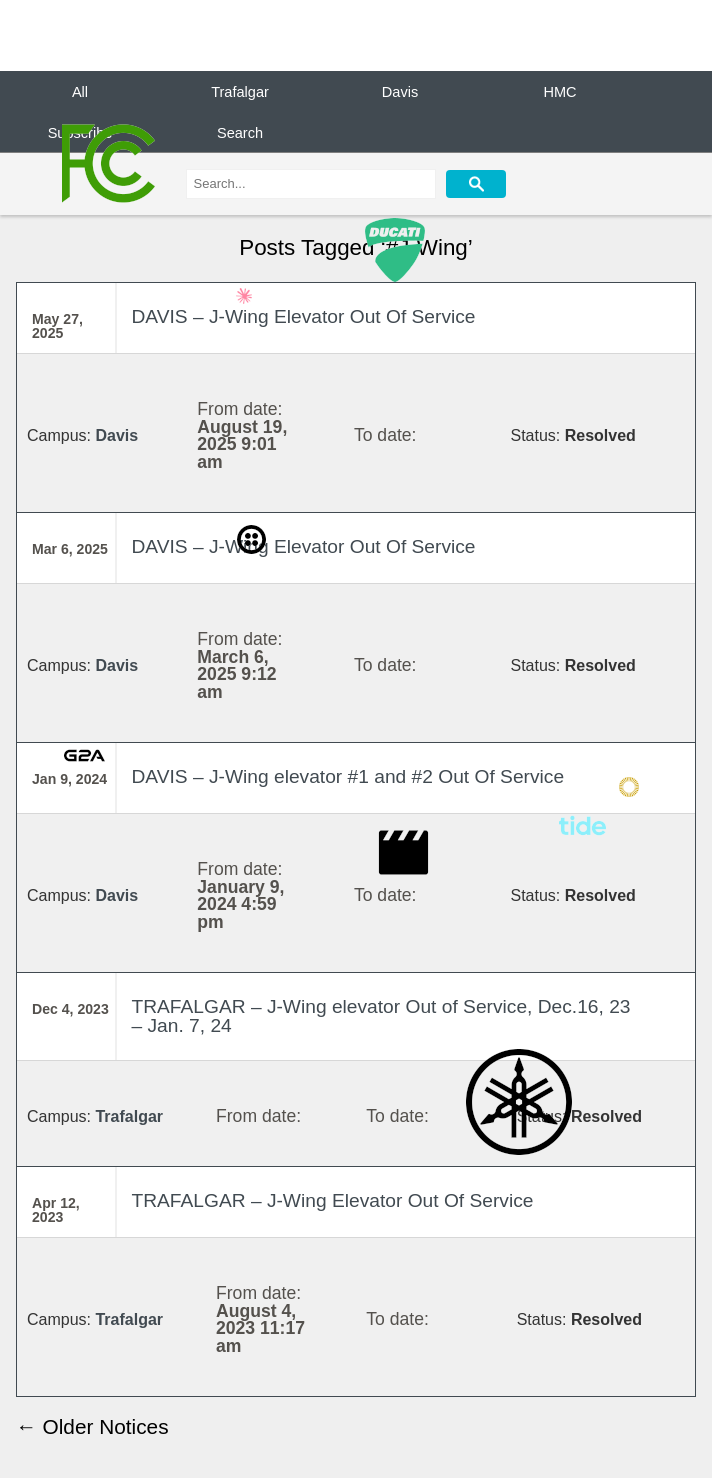 Image resolution: width=712 pixels, height=1478 pixels. I want to click on Ducati brand logo, so click(395, 250).